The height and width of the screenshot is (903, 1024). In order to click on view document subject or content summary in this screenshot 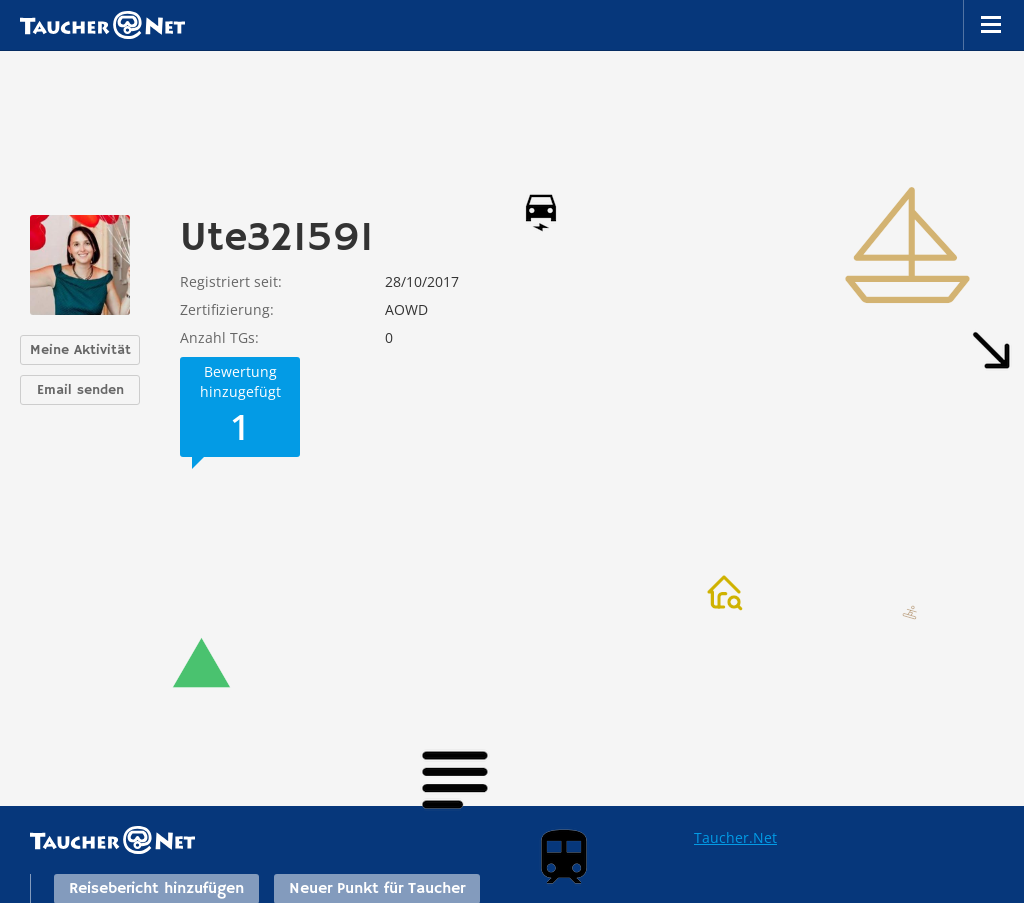, I will do `click(455, 780)`.